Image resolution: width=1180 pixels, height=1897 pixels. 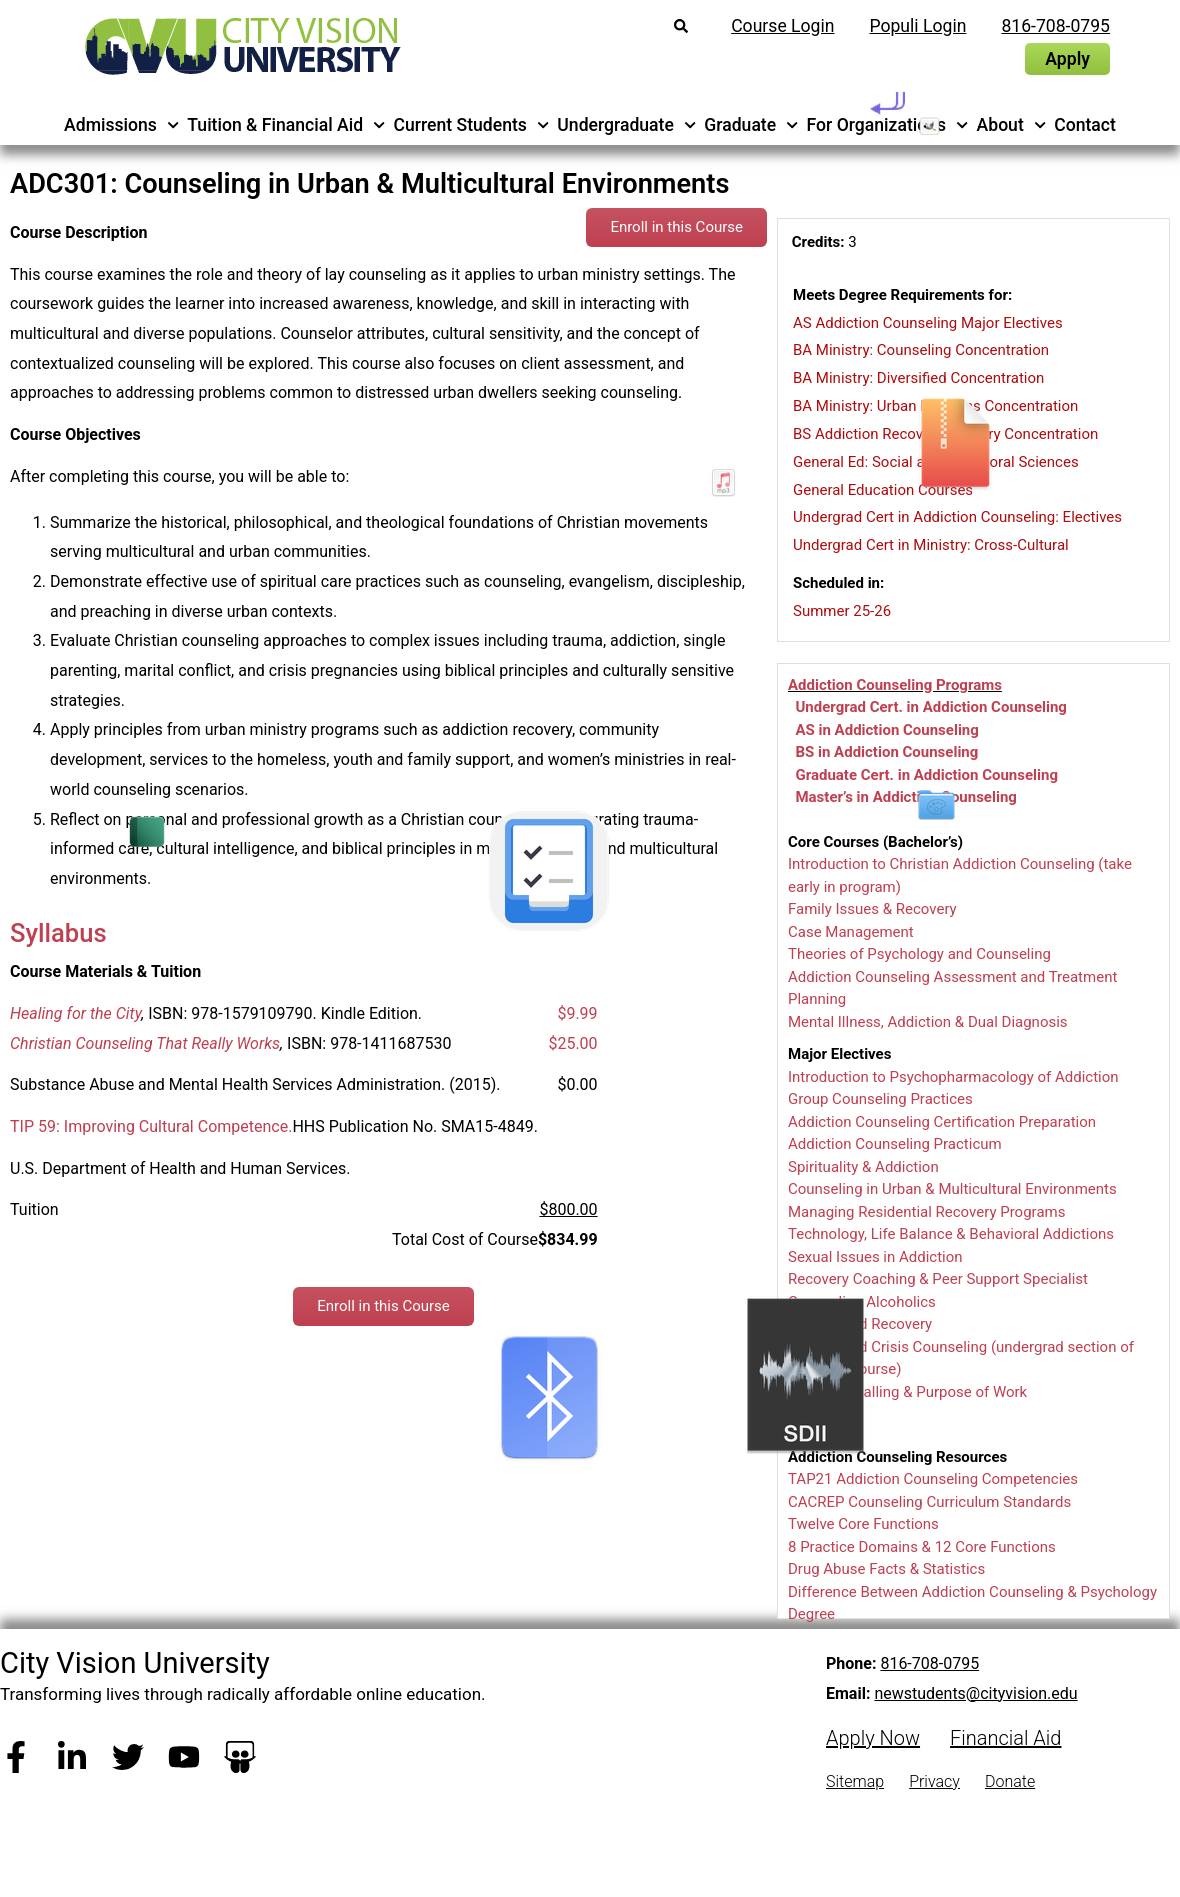 I want to click on access desktop folder or files, so click(x=147, y=831).